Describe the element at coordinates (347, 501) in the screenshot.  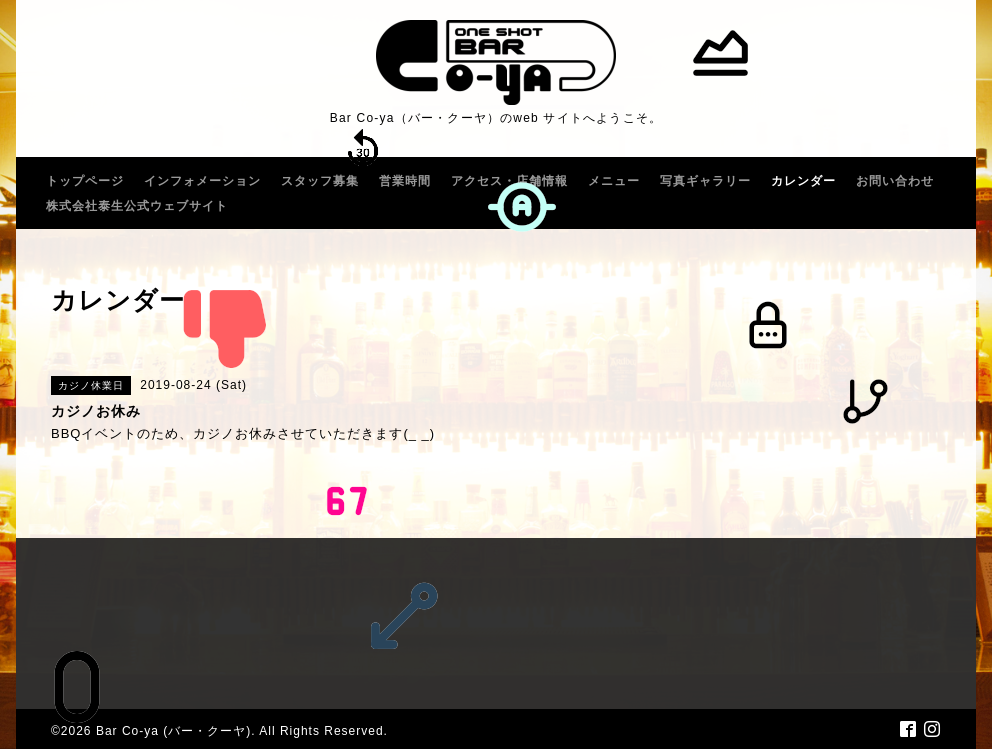
I see `displays the number 67 as a label or identifier` at that location.